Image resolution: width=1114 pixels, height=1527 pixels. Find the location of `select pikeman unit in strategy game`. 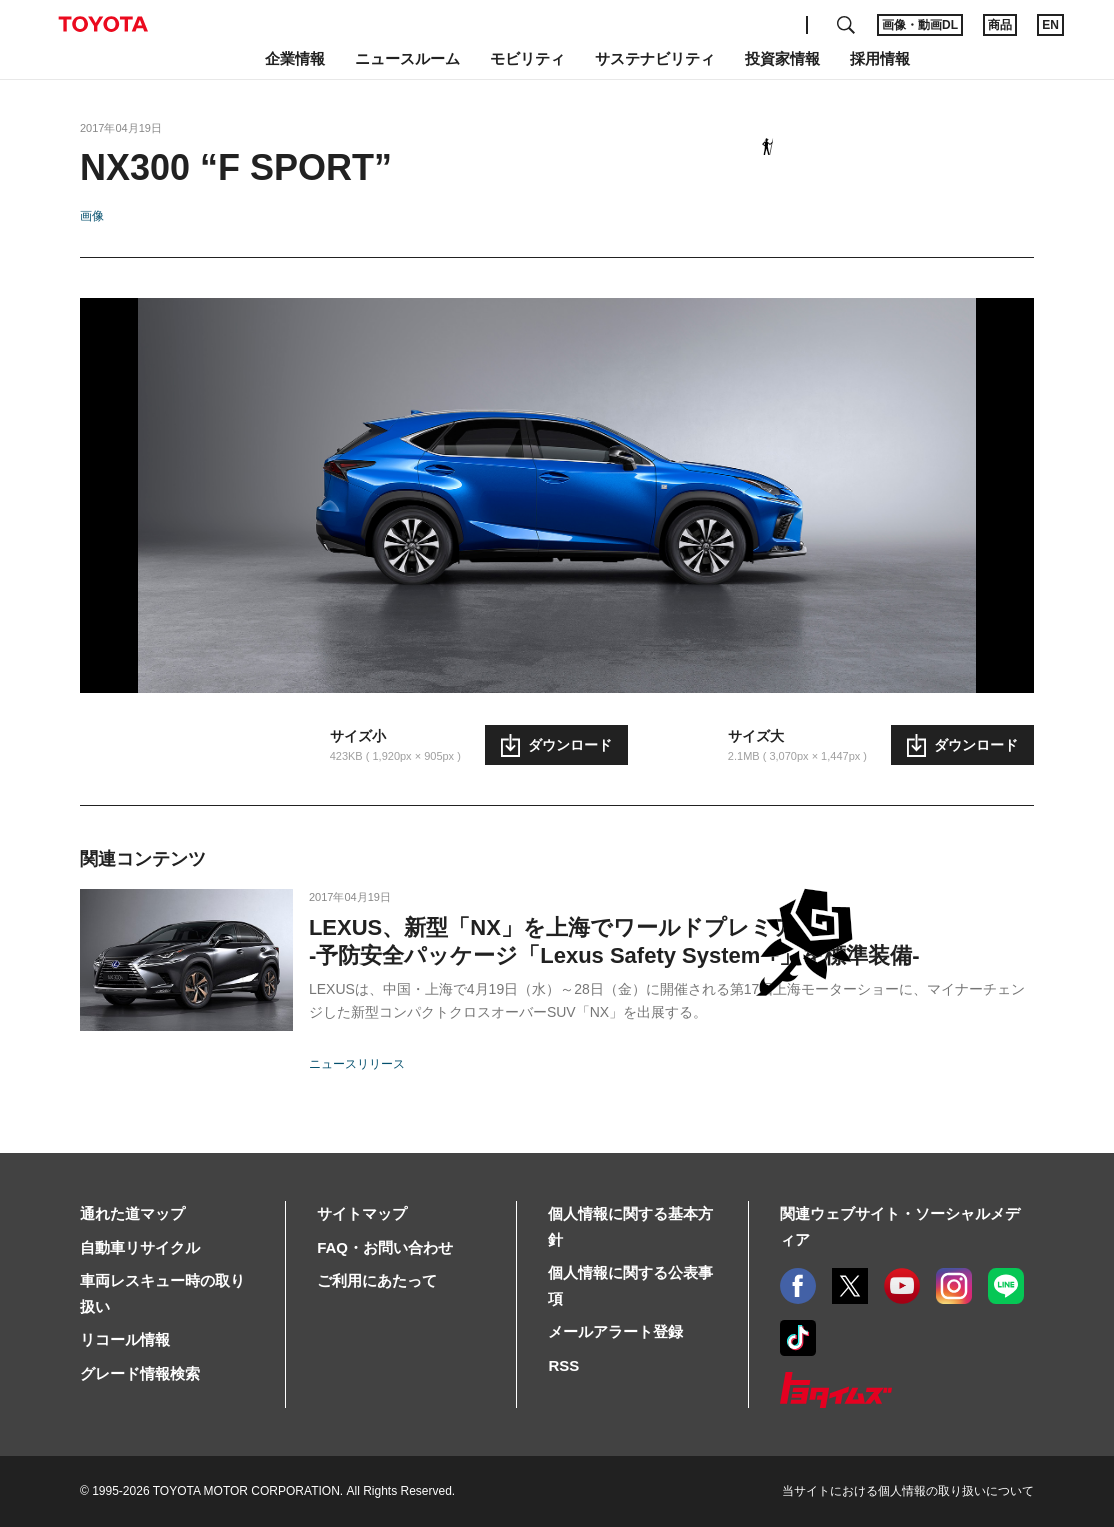

select pikeman unit in strategy game is located at coordinates (767, 146).